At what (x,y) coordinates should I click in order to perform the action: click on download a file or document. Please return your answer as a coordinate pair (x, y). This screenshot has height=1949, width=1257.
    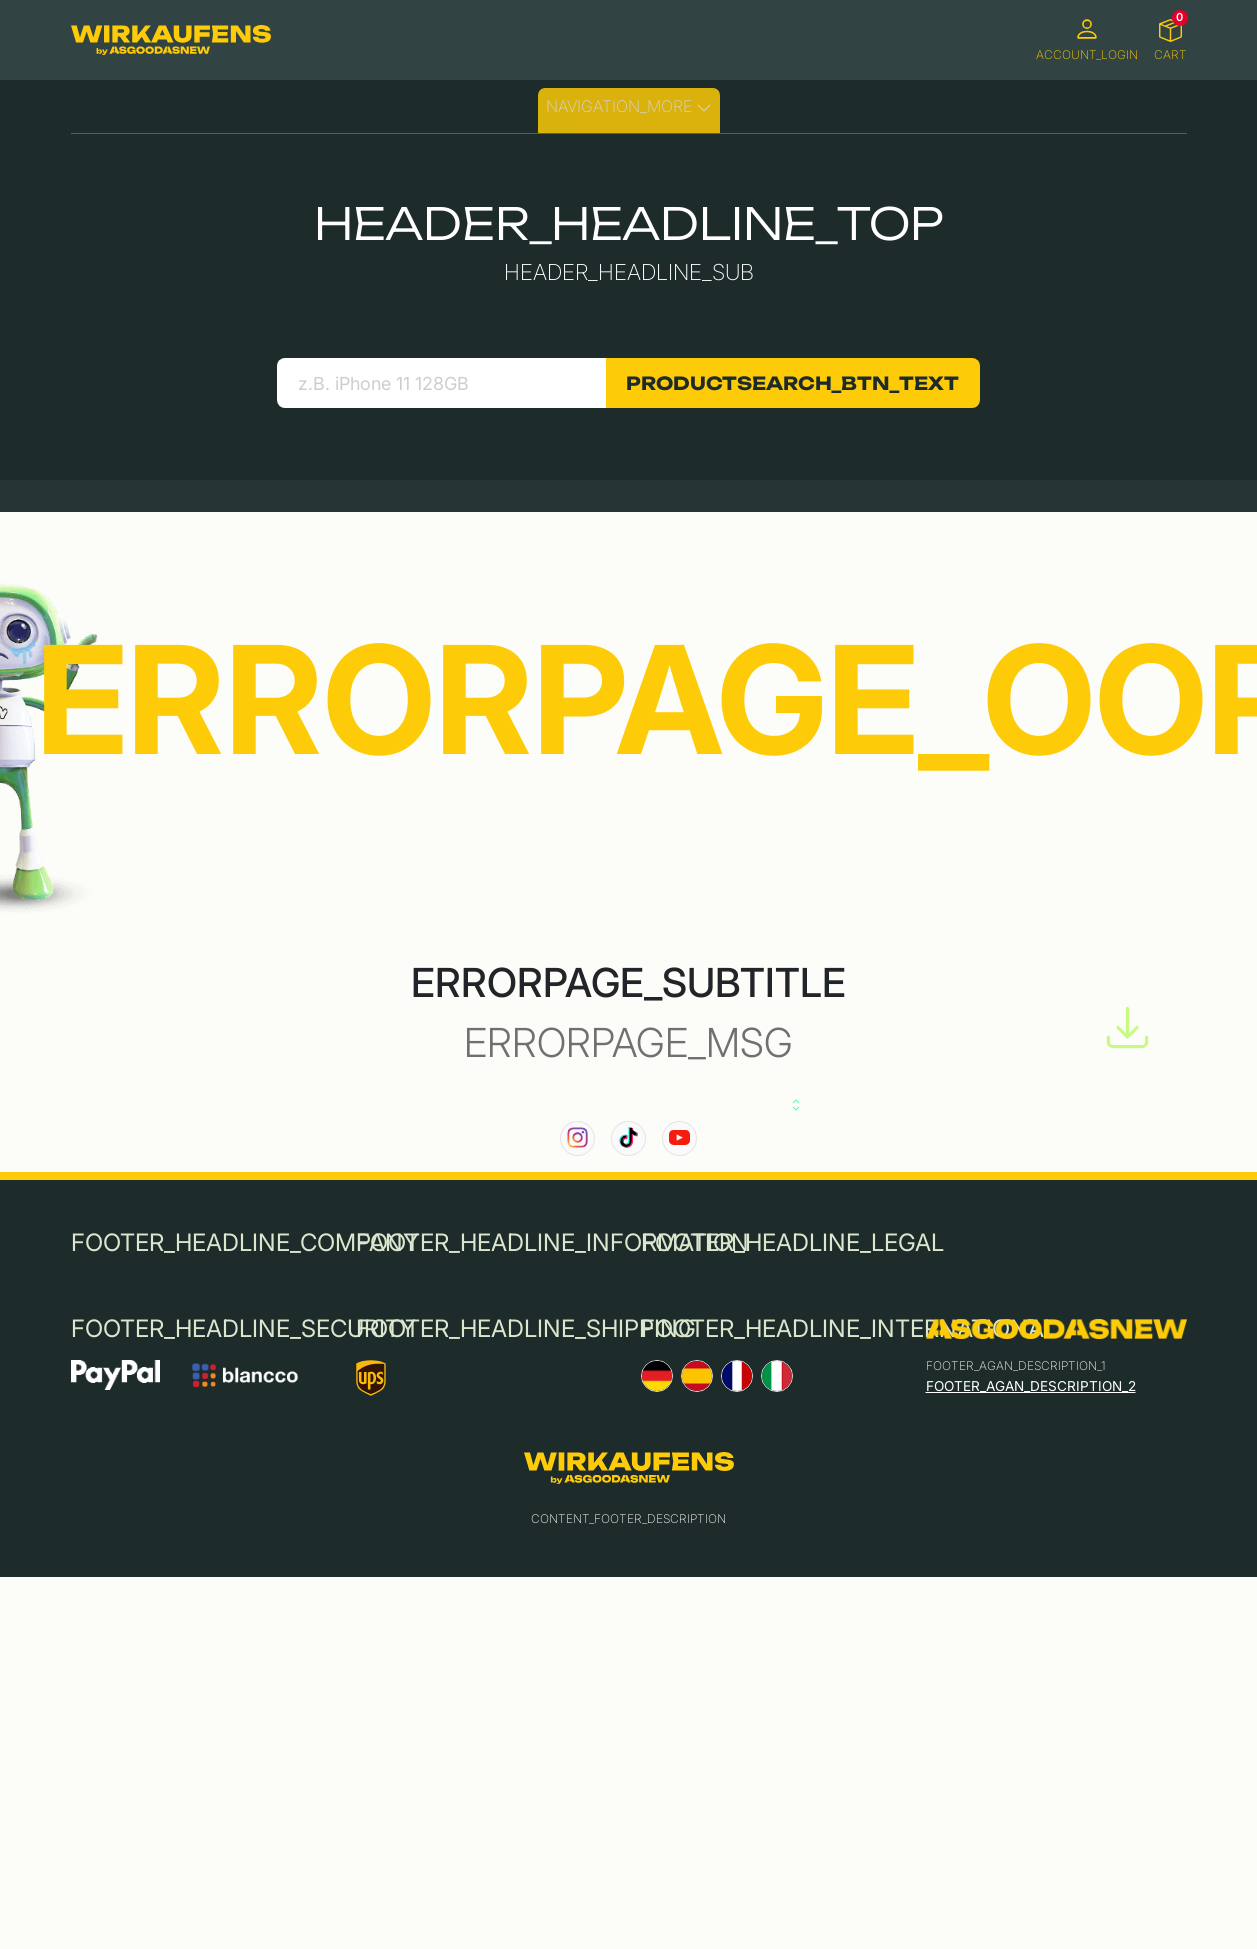
    Looking at the image, I should click on (1127, 1027).